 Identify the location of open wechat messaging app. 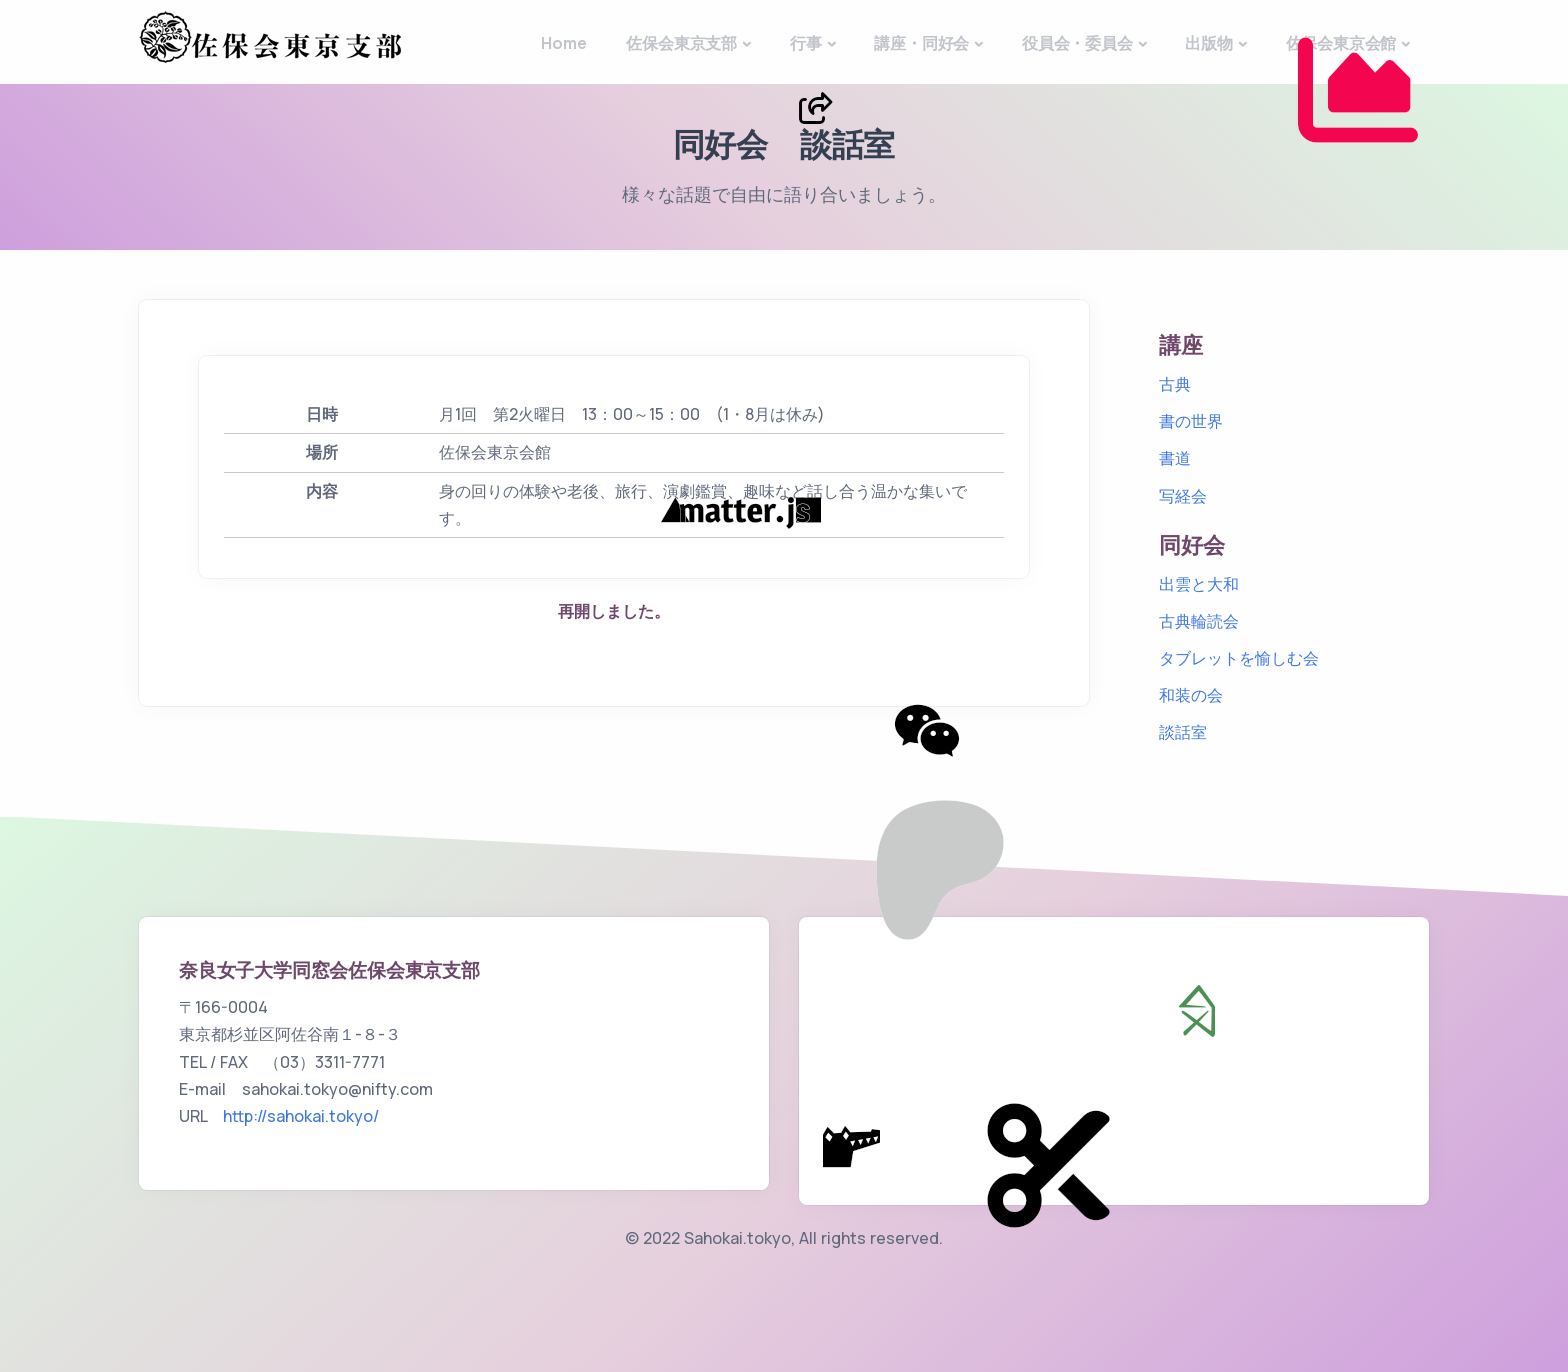
(927, 731).